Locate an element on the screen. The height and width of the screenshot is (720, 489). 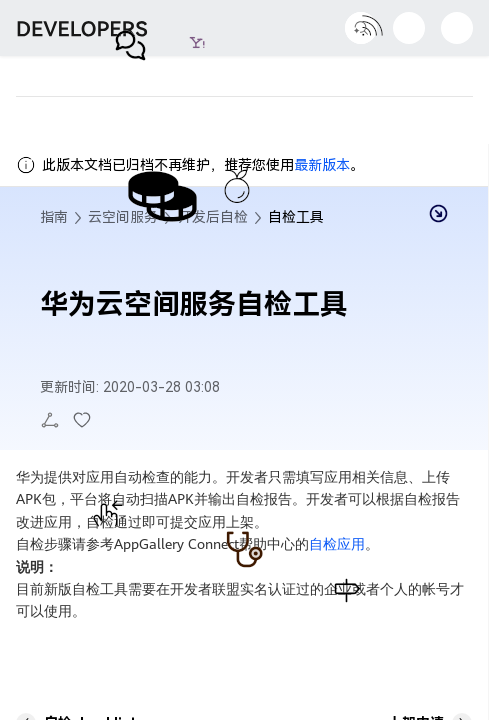
subscribe to RSS feed is located at coordinates (371, 26).